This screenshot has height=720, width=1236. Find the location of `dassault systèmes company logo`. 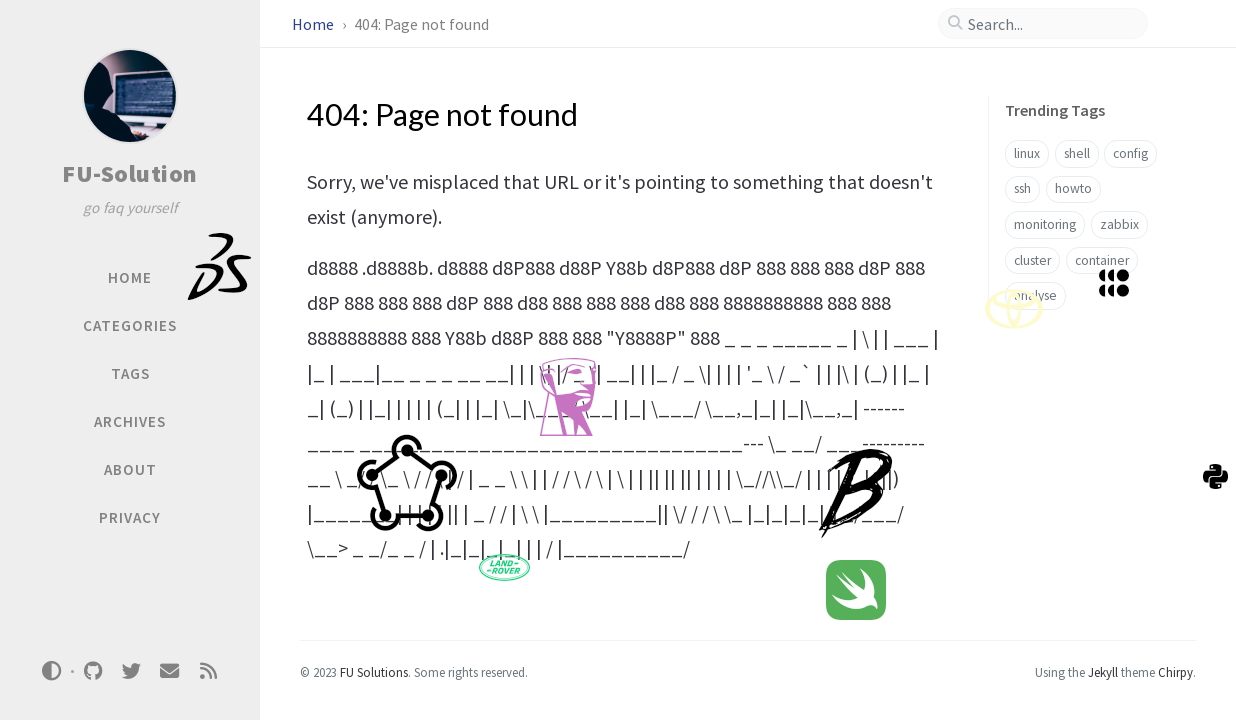

dassault systèmes company logo is located at coordinates (219, 266).